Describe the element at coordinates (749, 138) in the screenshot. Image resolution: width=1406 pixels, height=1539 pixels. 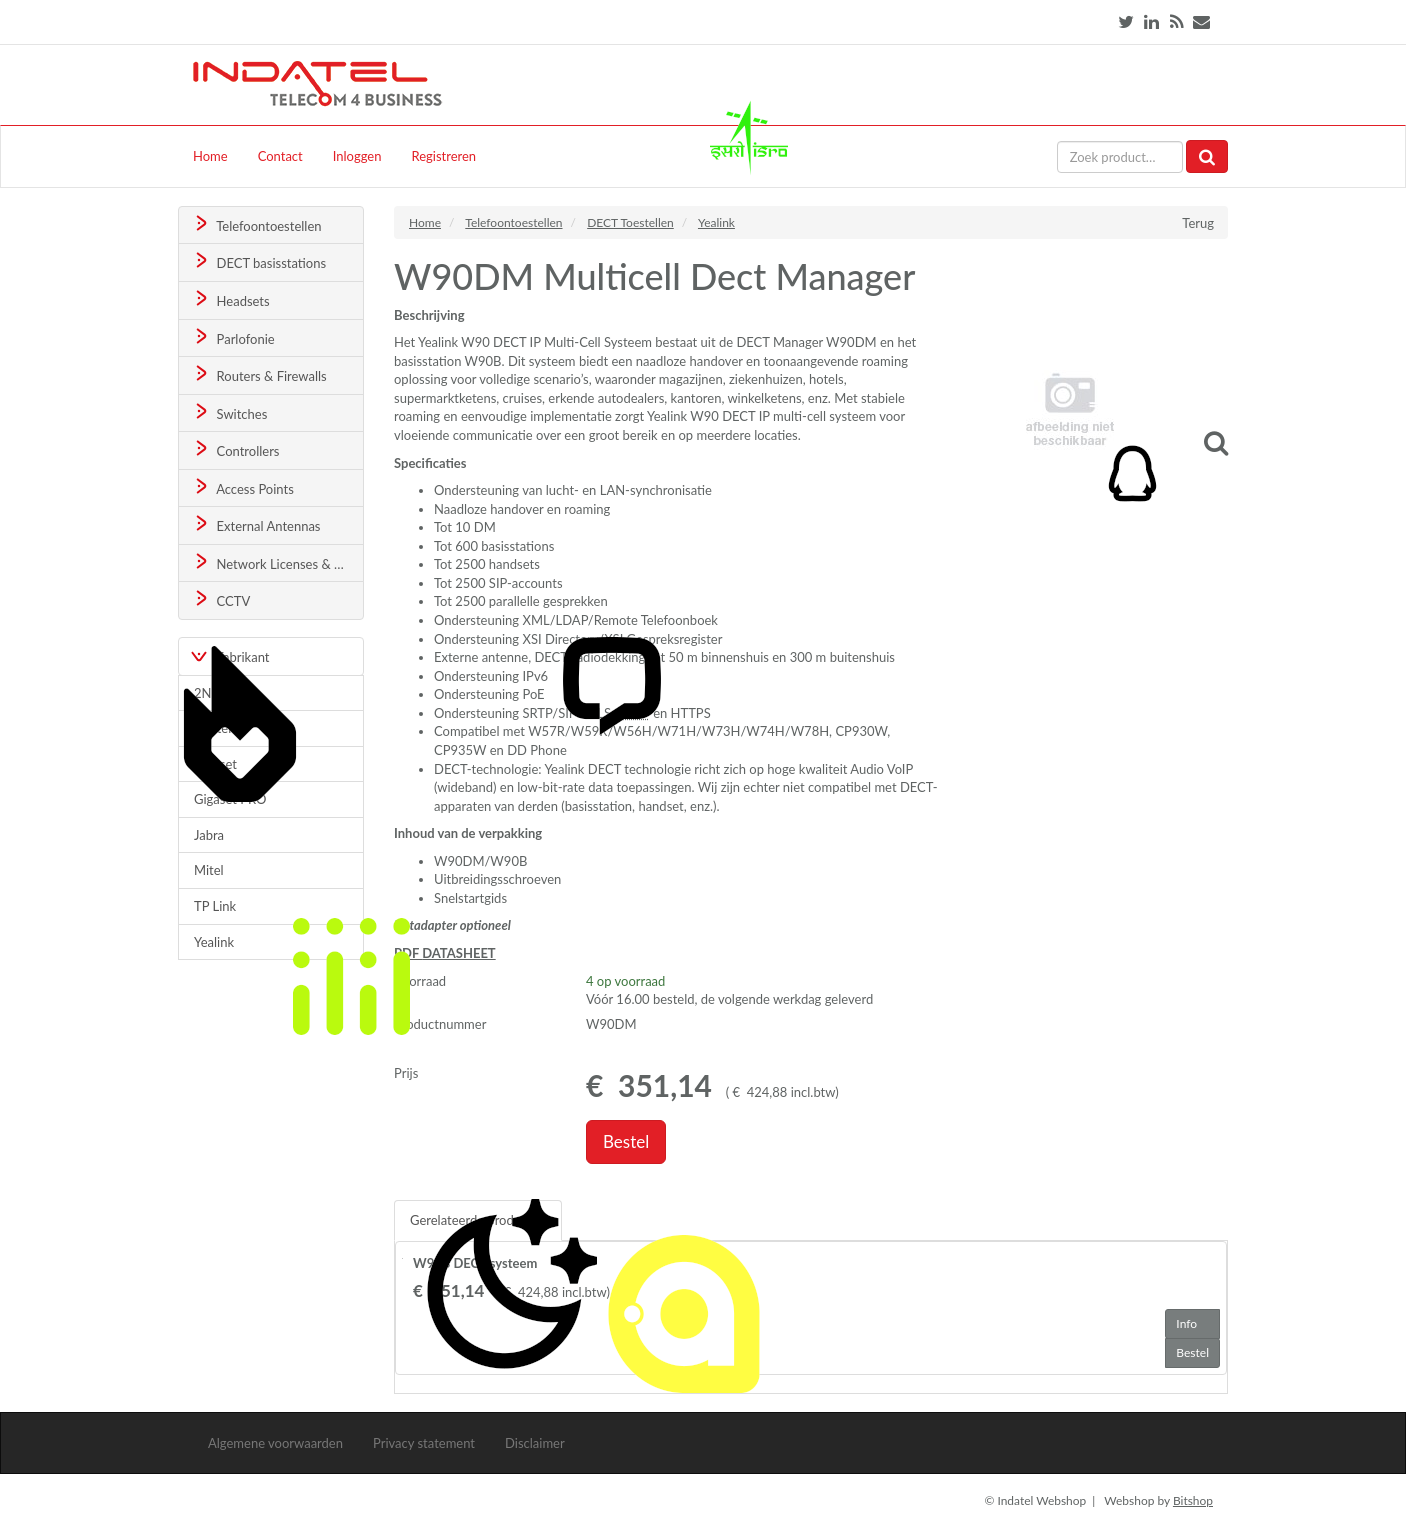
I see `link to ISRO (Indian Space Research Organisation) website` at that location.